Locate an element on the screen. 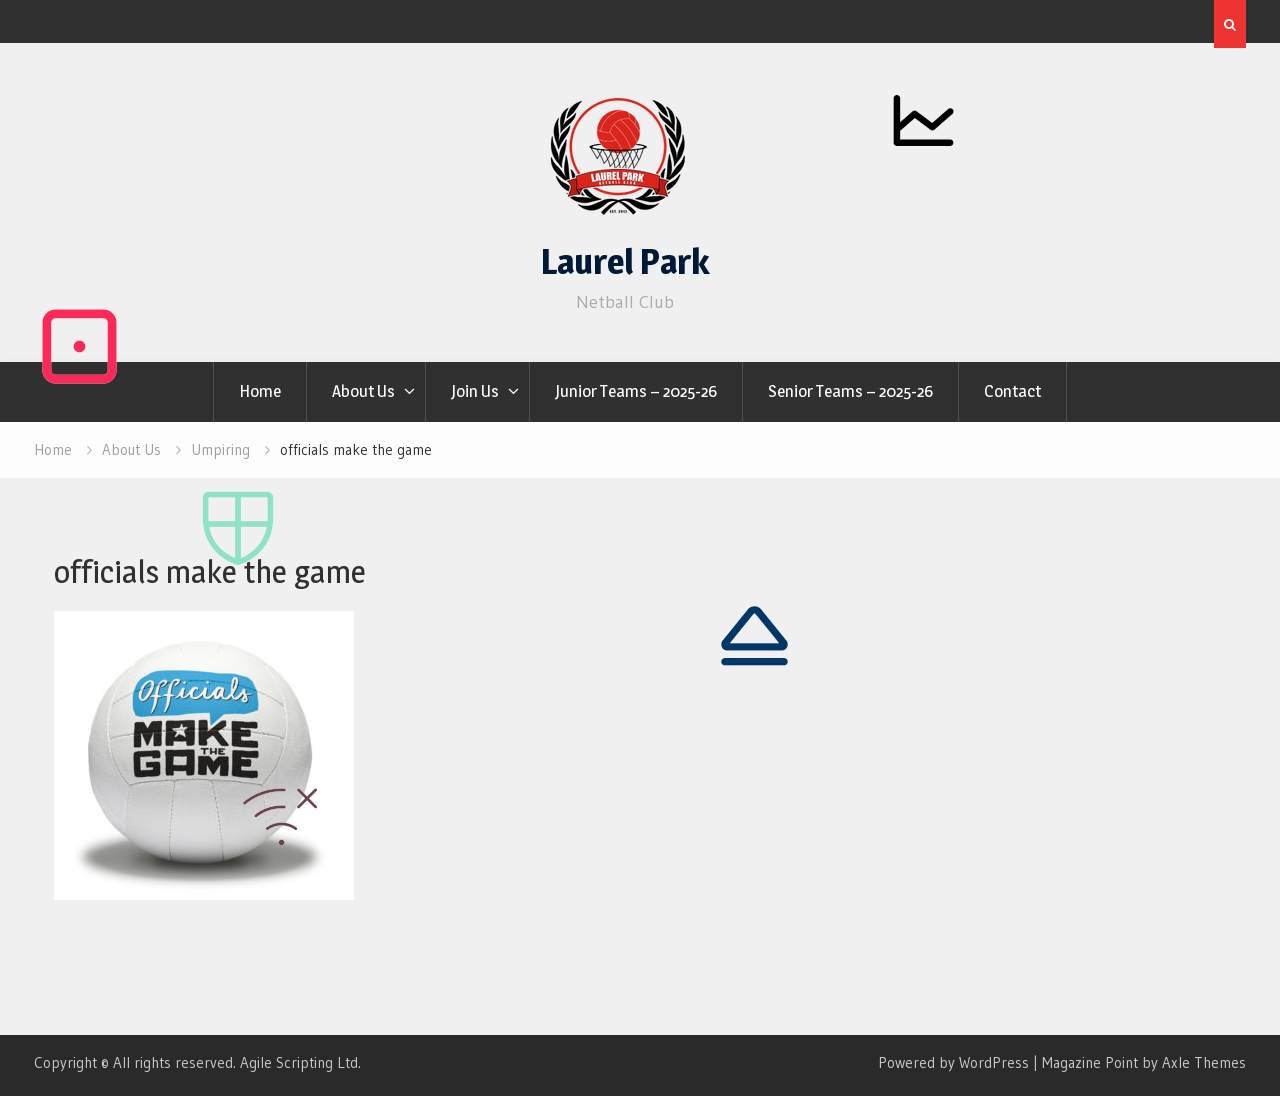 Image resolution: width=1280 pixels, height=1096 pixels. eject media or disc is located at coordinates (754, 639).